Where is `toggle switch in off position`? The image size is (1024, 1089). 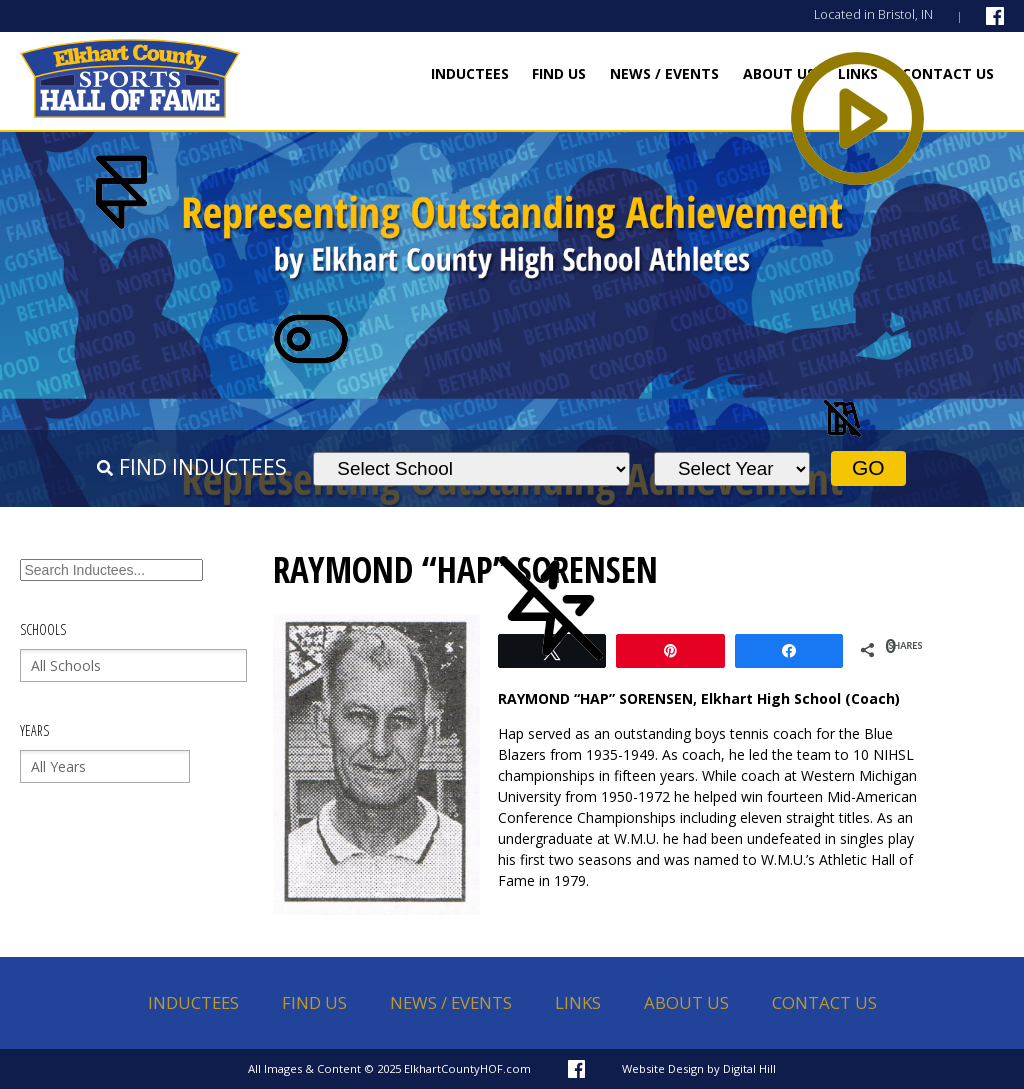 toggle switch in off position is located at coordinates (311, 339).